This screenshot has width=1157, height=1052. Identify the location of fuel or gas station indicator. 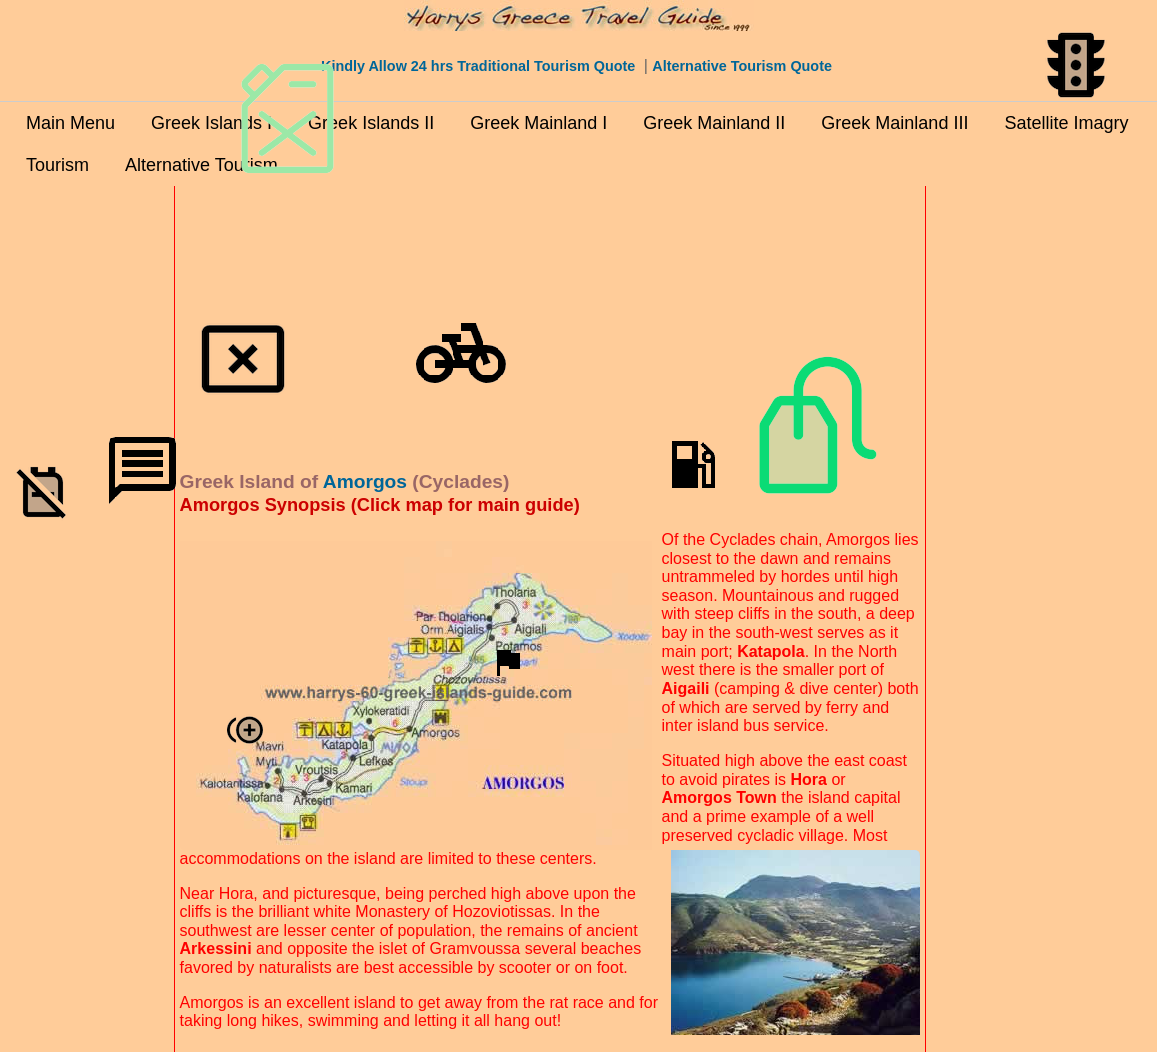
(287, 118).